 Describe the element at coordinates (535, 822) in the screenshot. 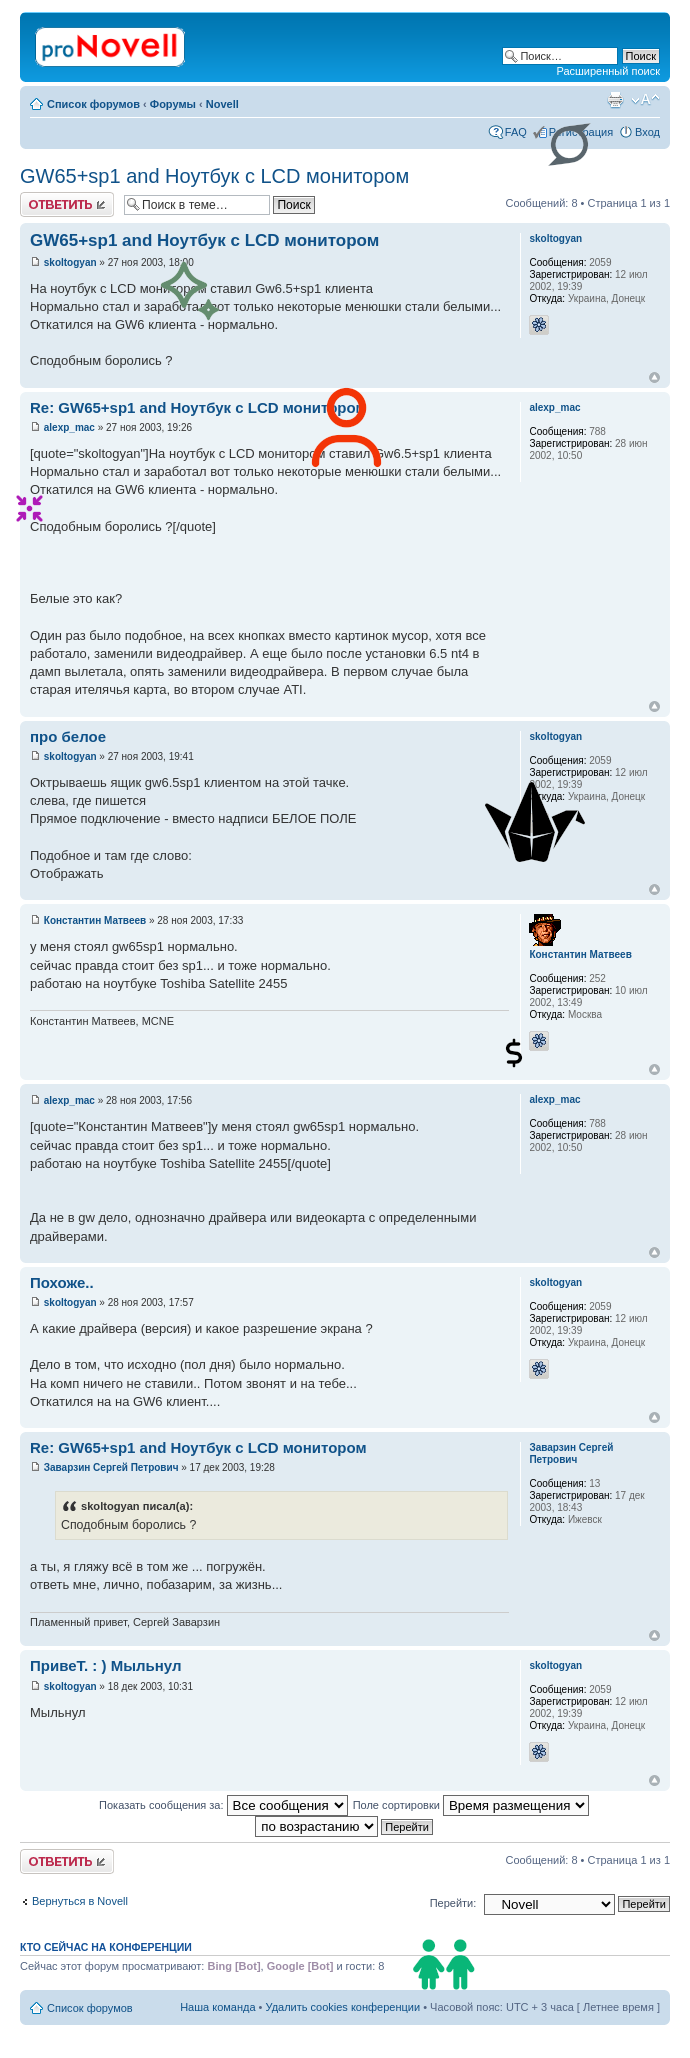

I see `open padlet app` at that location.